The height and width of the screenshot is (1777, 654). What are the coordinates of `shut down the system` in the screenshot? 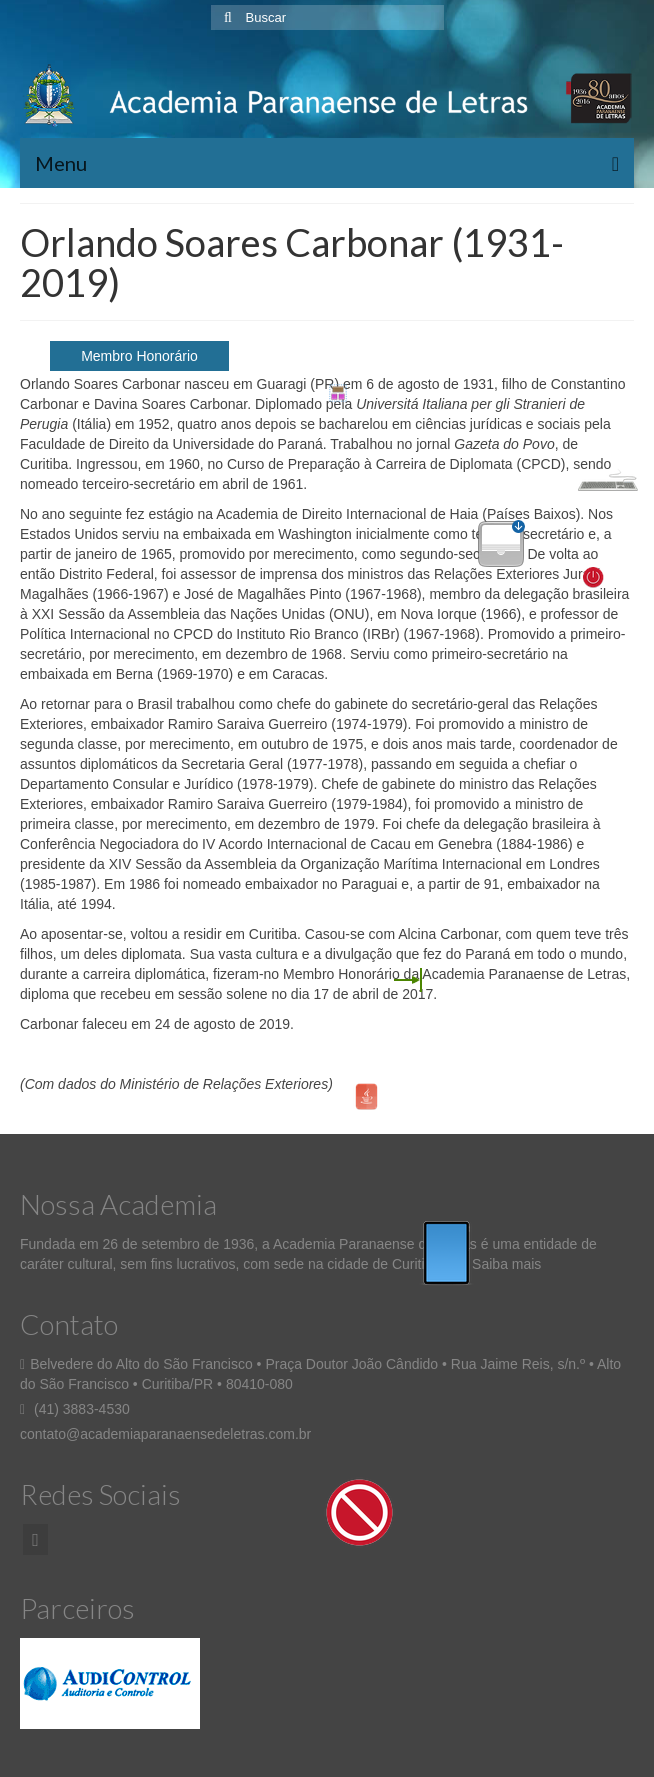 It's located at (593, 577).